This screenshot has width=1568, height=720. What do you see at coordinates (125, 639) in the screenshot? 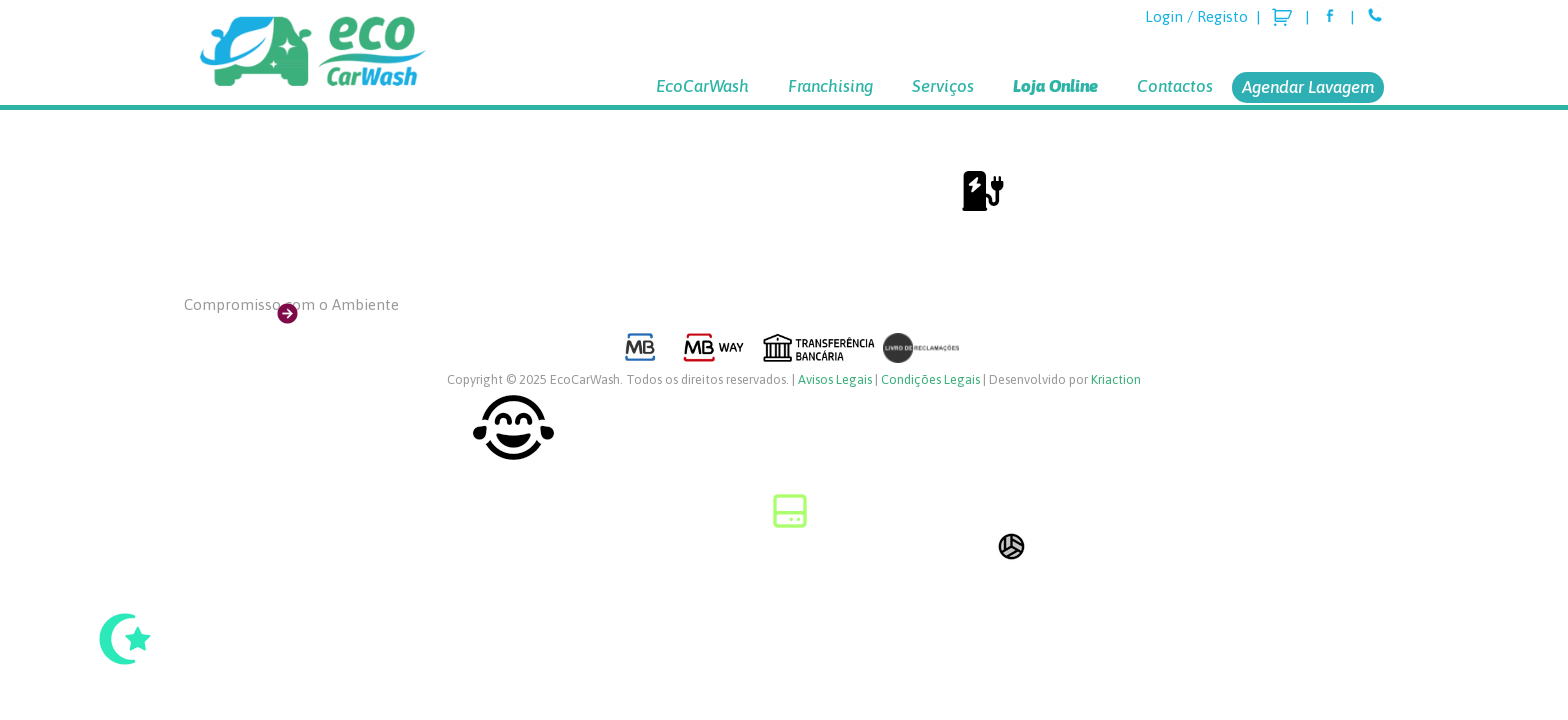
I see `indicates islamic religious content or settings` at bounding box center [125, 639].